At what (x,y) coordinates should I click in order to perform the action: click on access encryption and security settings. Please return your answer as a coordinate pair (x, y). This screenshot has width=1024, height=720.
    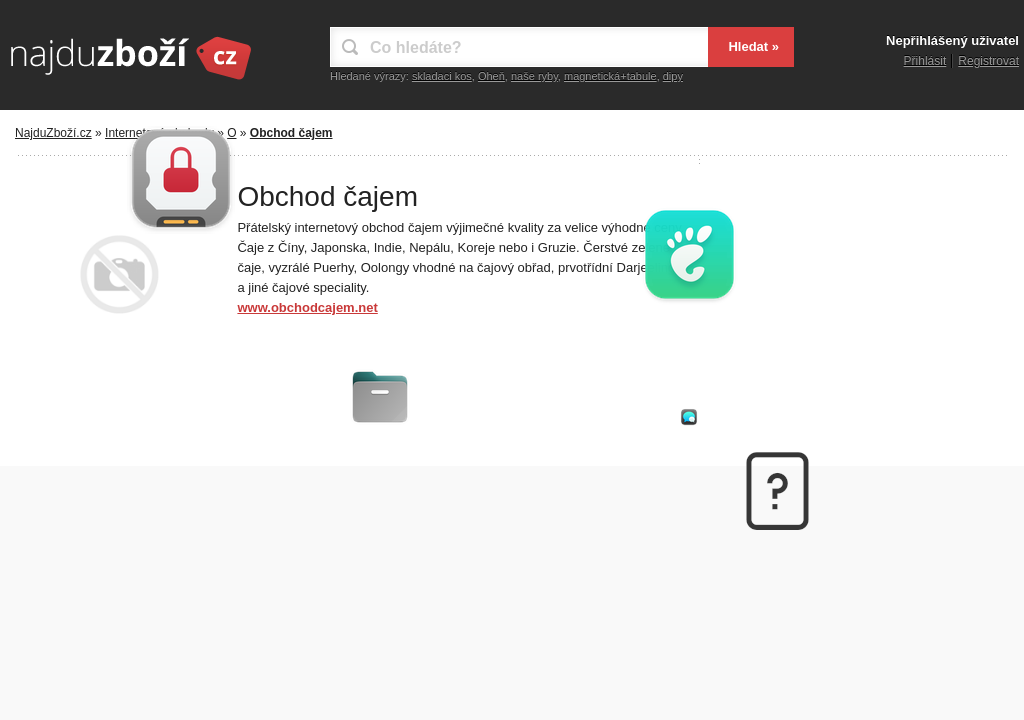
    Looking at the image, I should click on (181, 180).